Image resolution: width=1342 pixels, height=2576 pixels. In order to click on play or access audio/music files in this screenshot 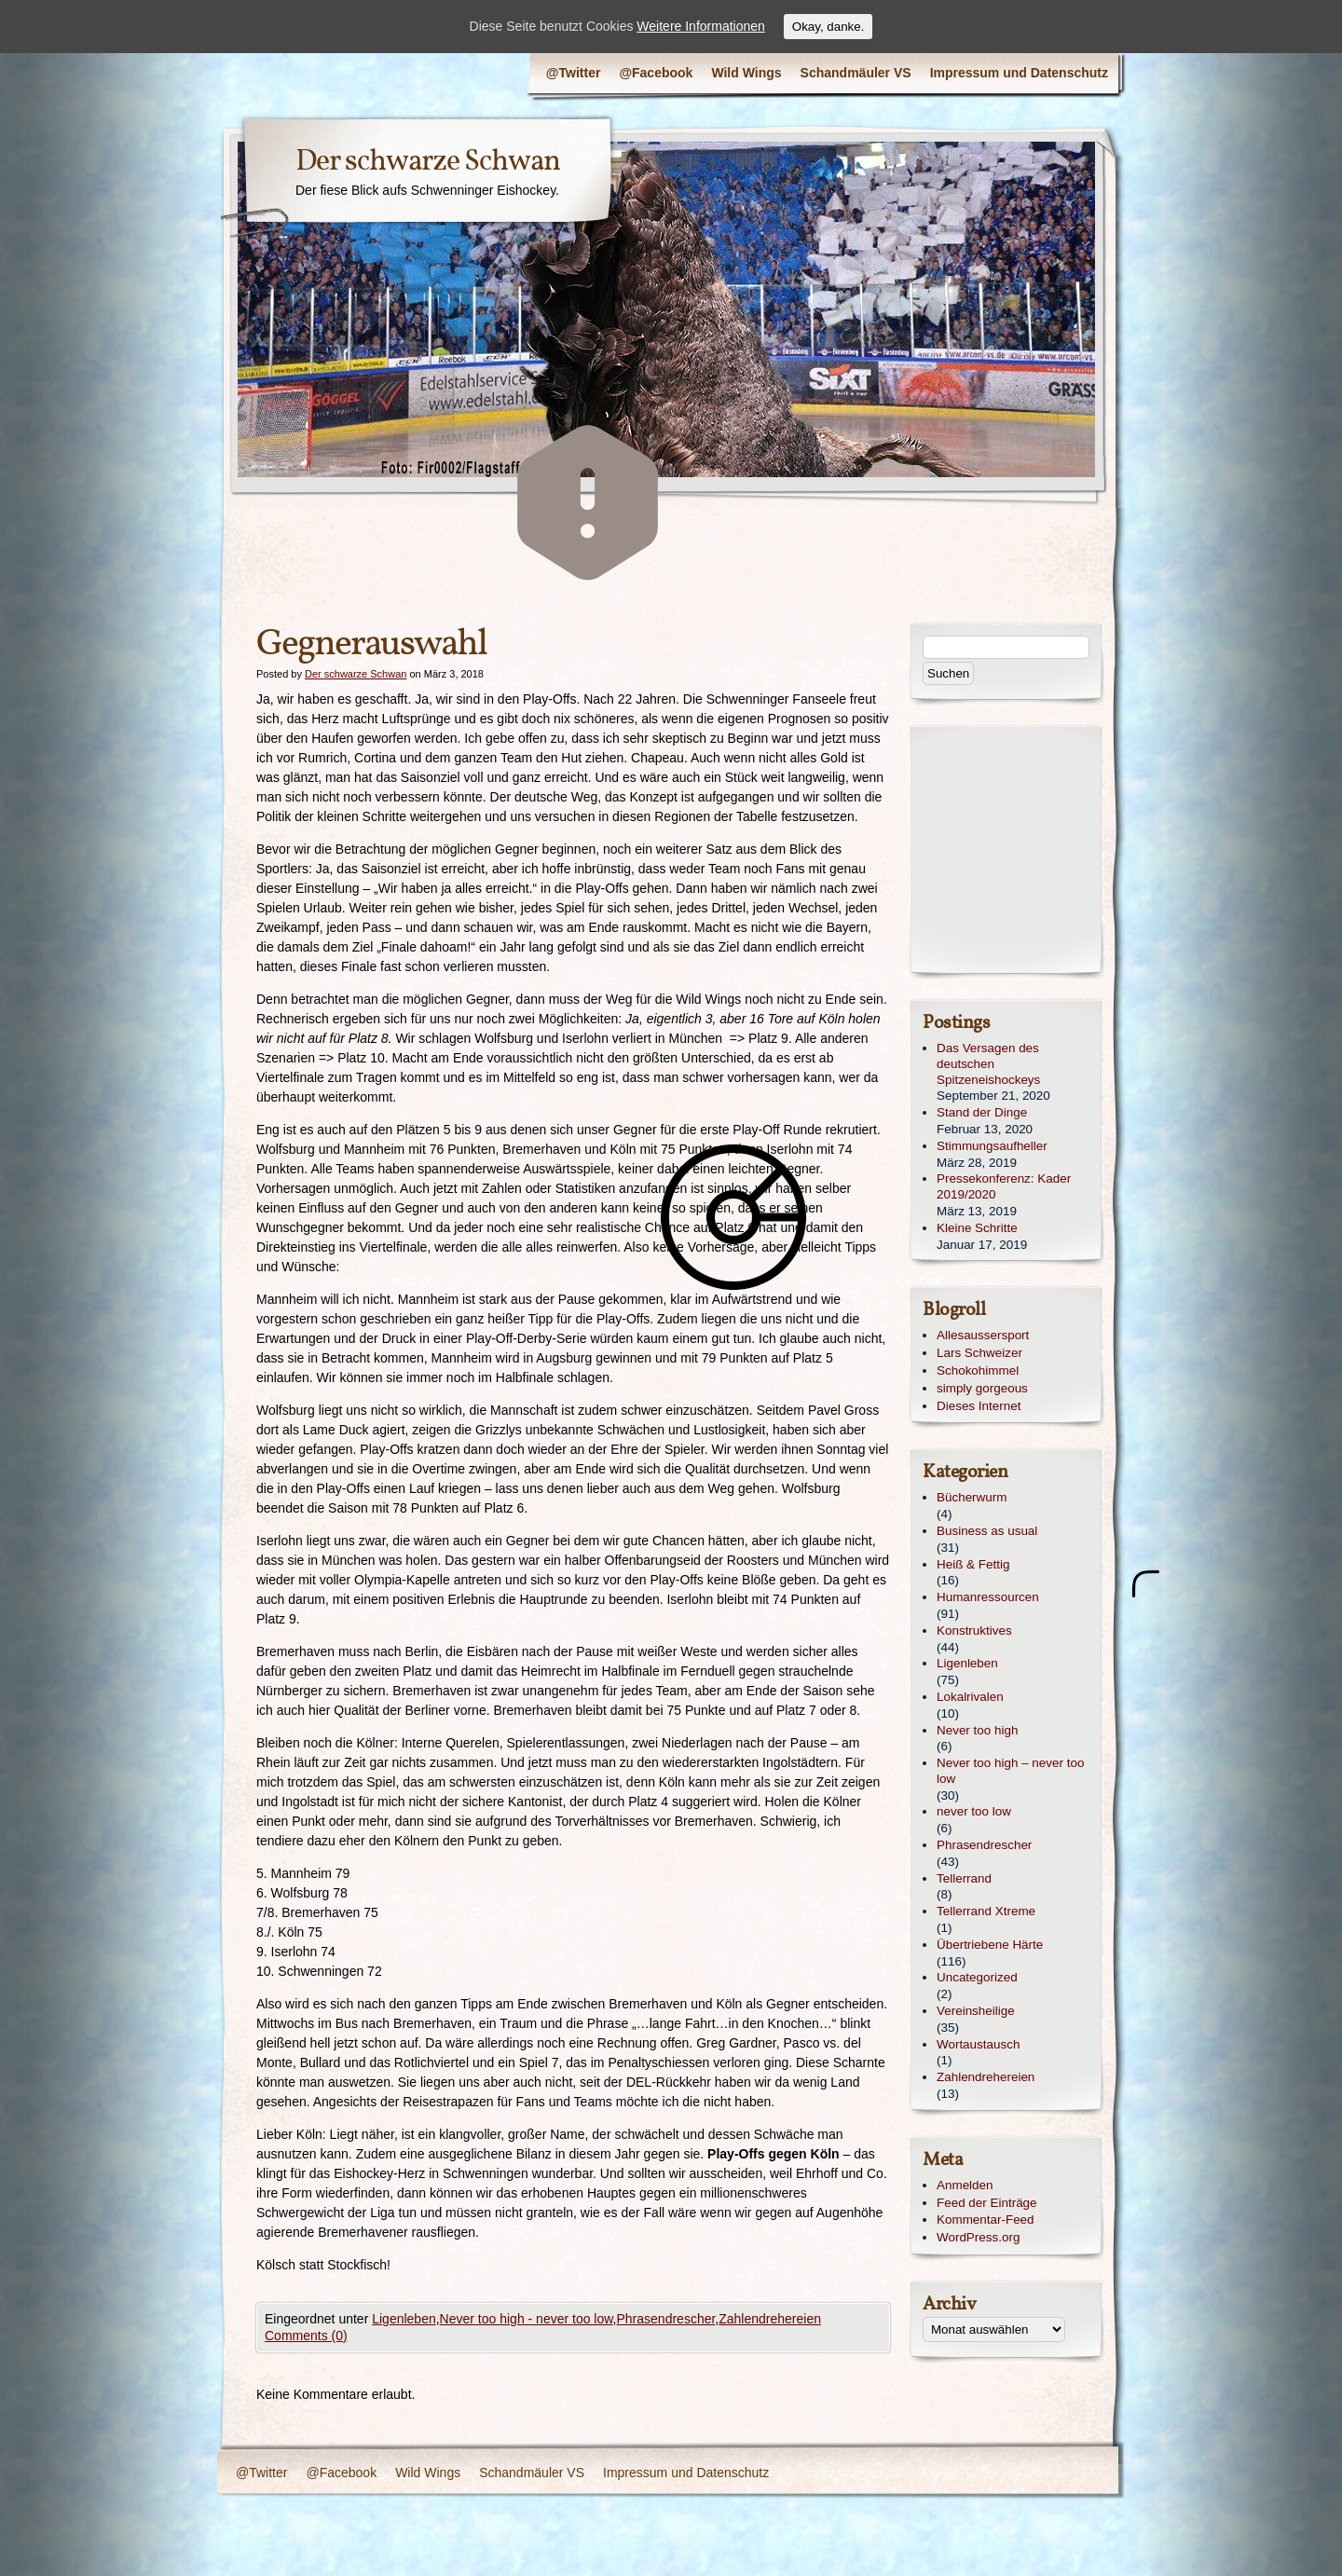, I will do `click(733, 1217)`.